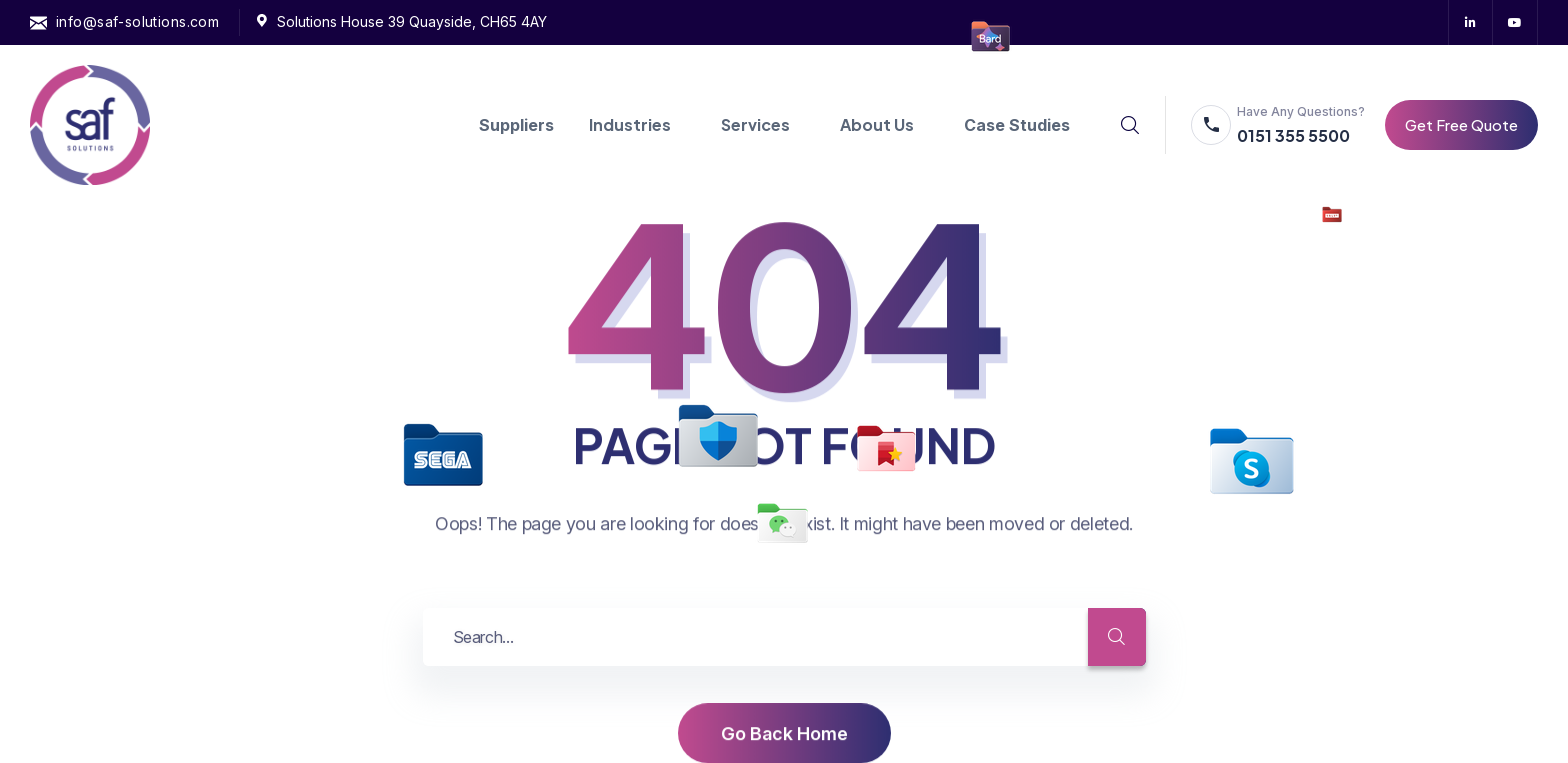 The image size is (1568, 763). Describe the element at coordinates (1332, 215) in the screenshot. I see `folder containing Valve games or Steam content` at that location.